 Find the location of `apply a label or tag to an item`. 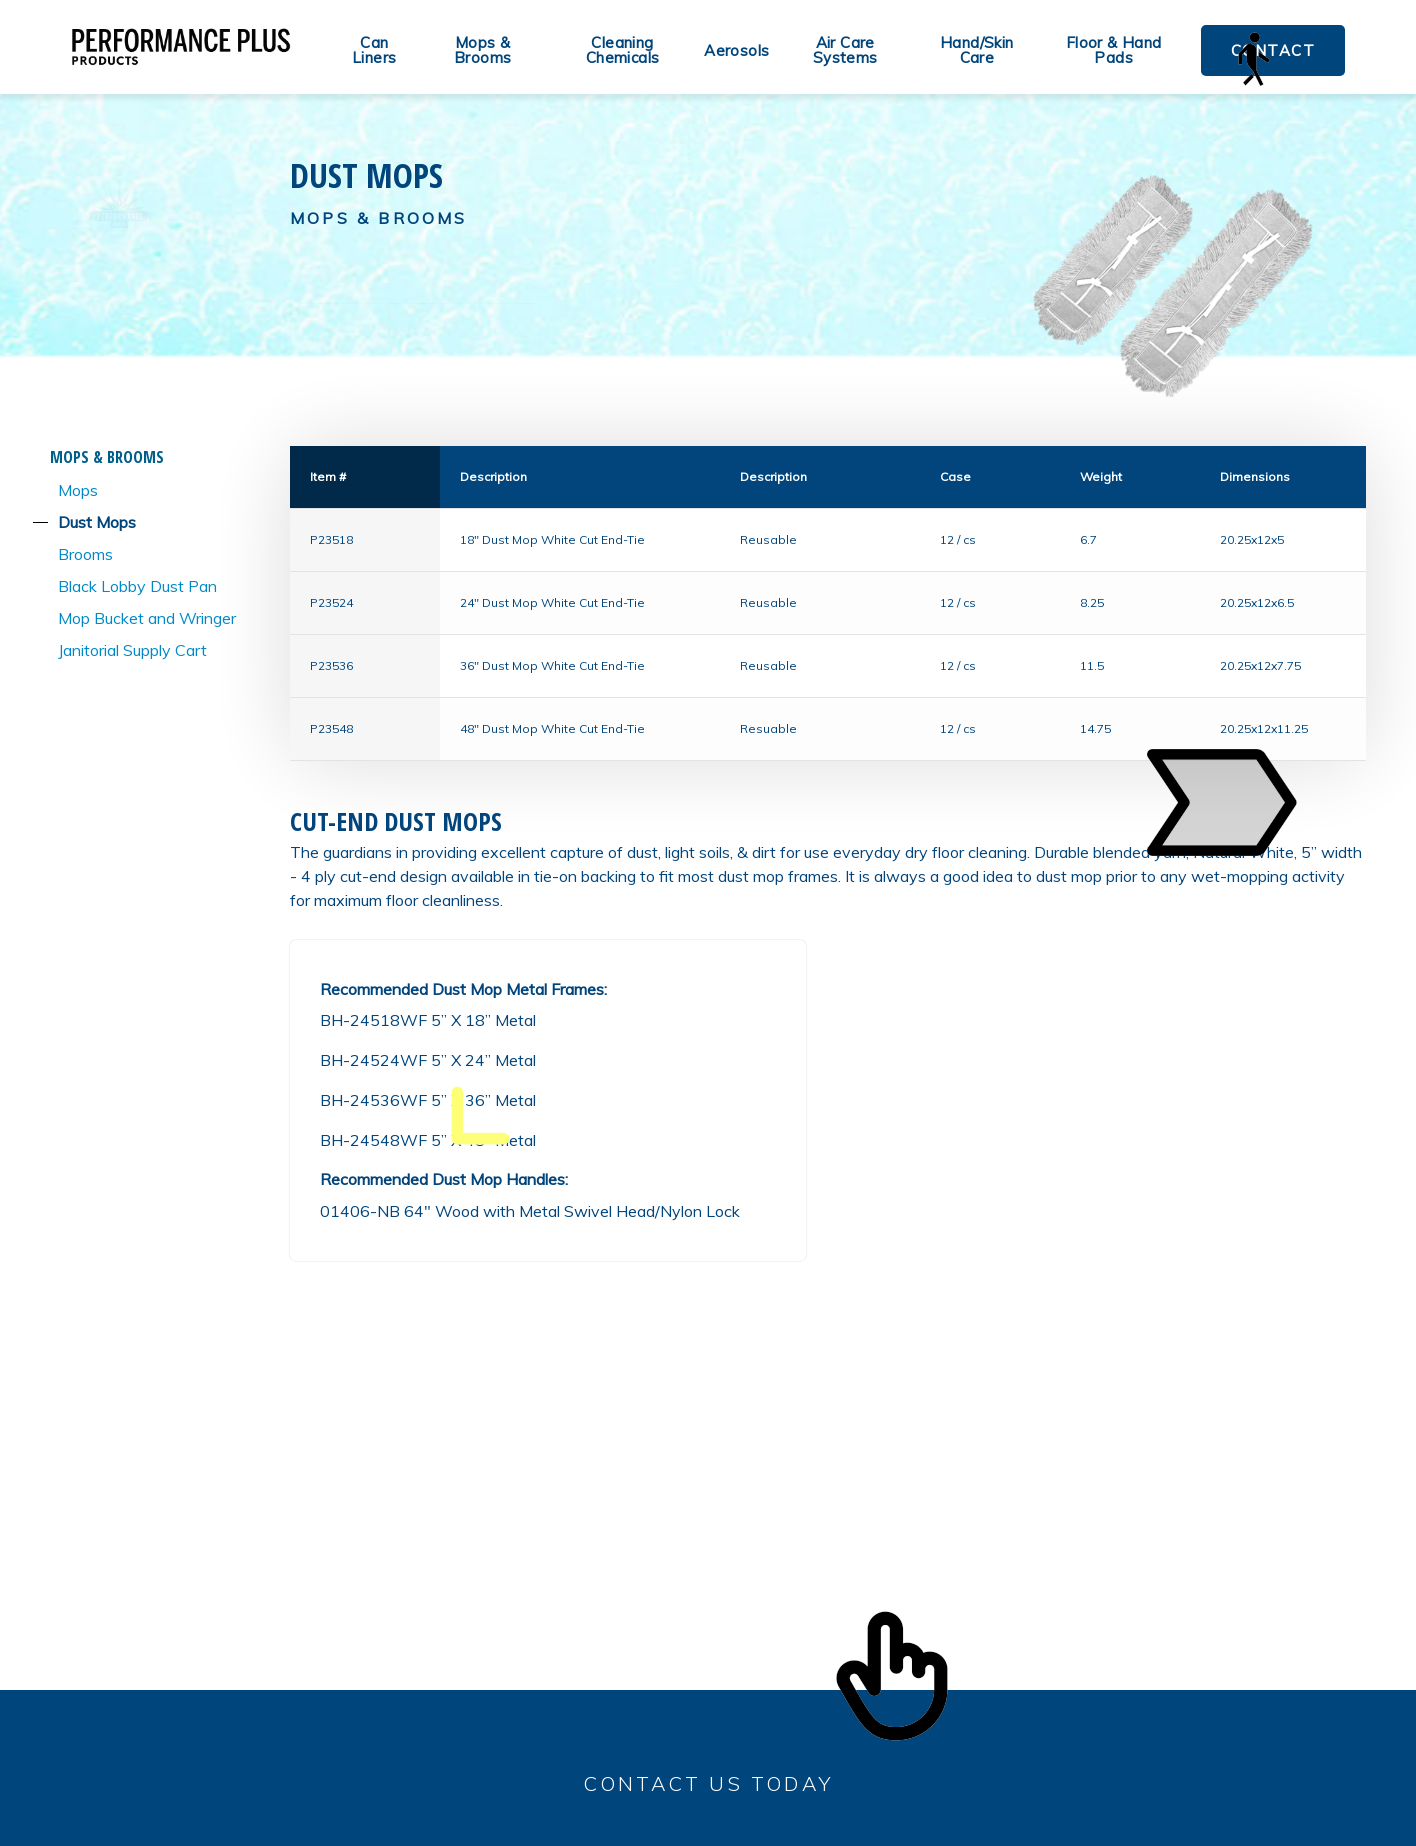

apply a label or tag to an item is located at coordinates (1216, 802).